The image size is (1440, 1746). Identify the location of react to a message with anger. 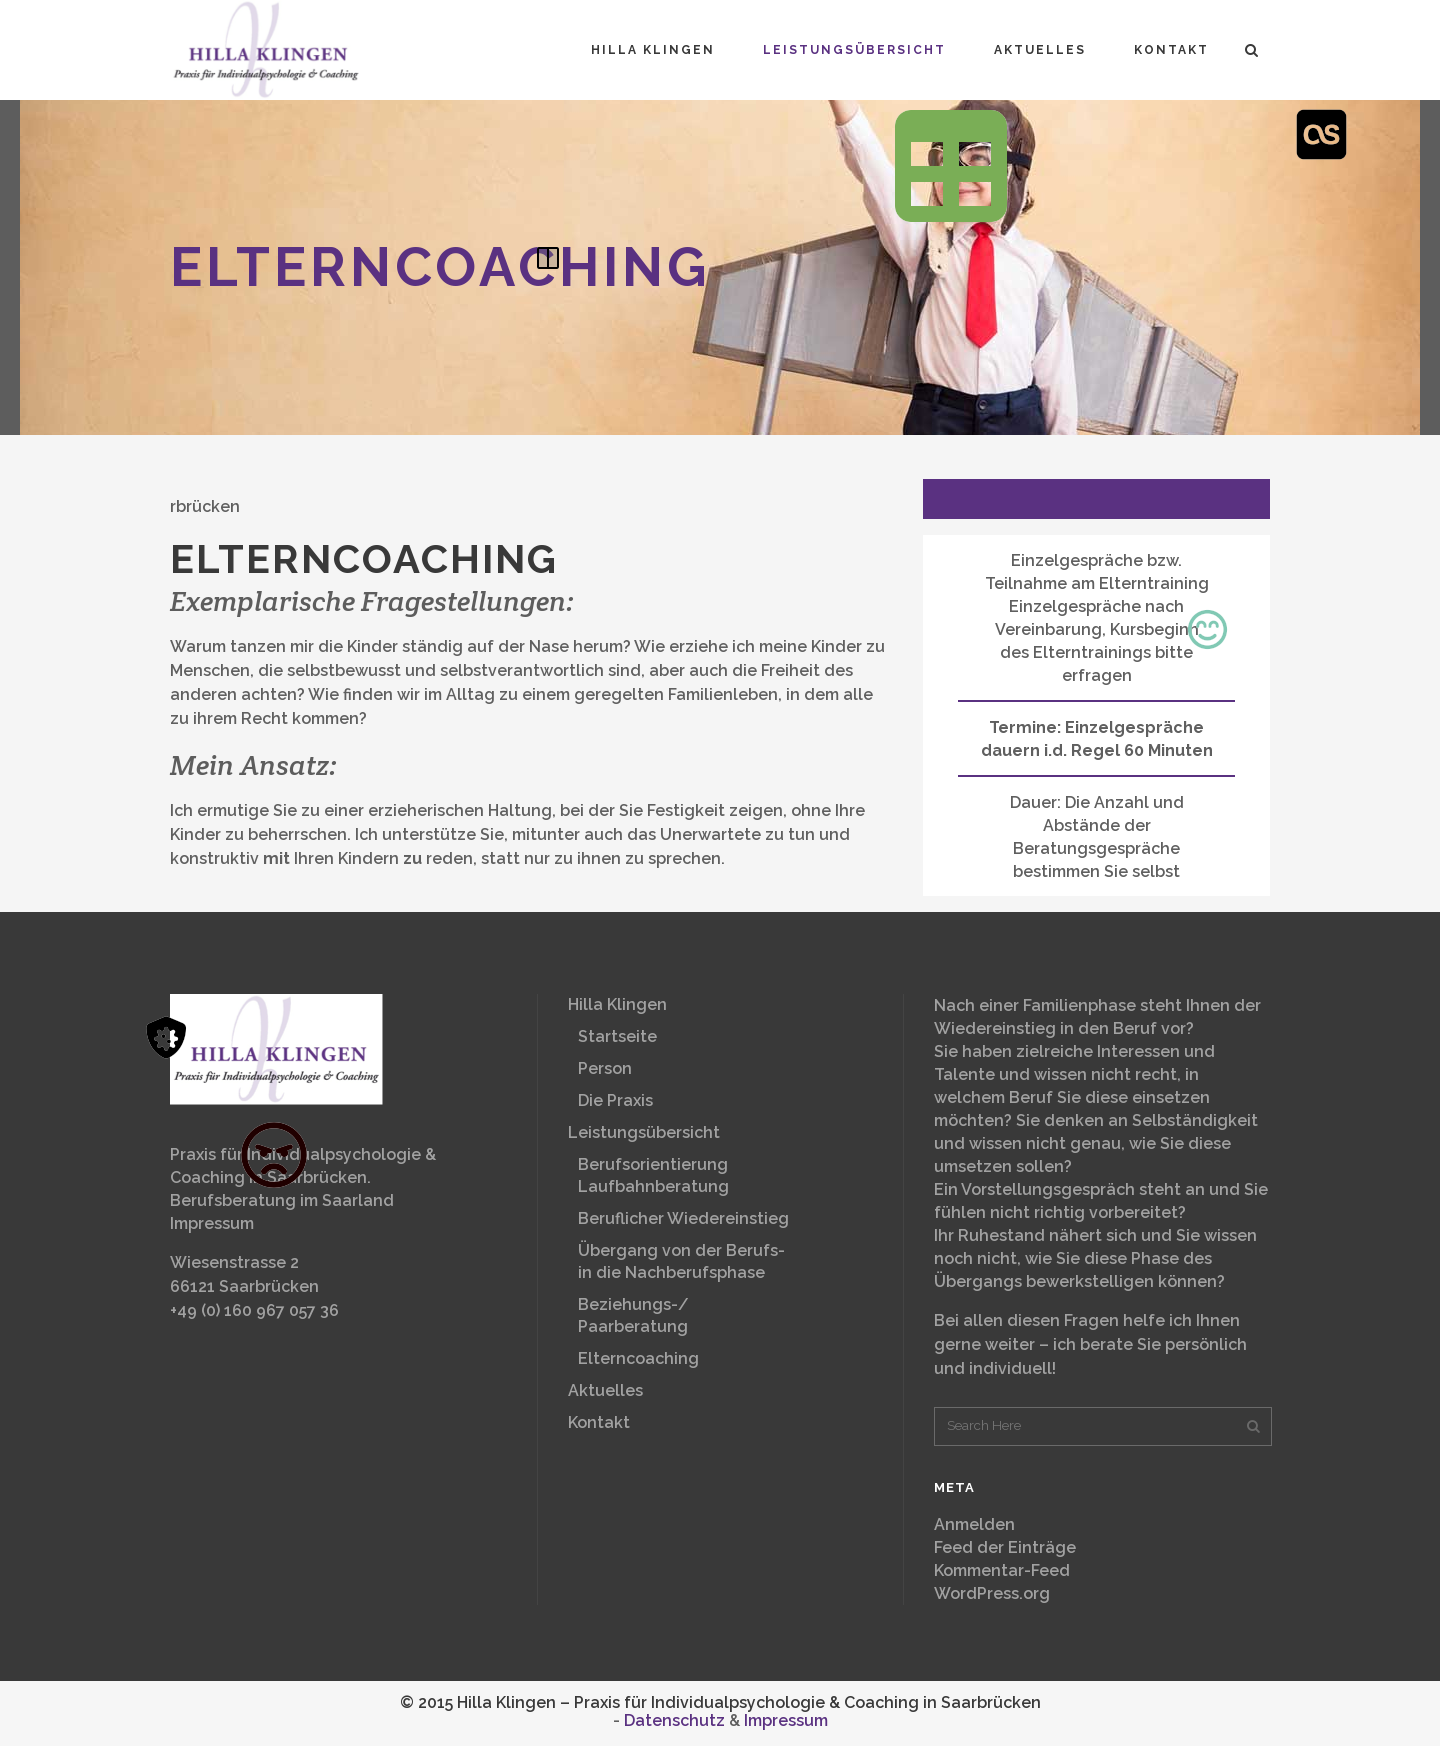
(274, 1155).